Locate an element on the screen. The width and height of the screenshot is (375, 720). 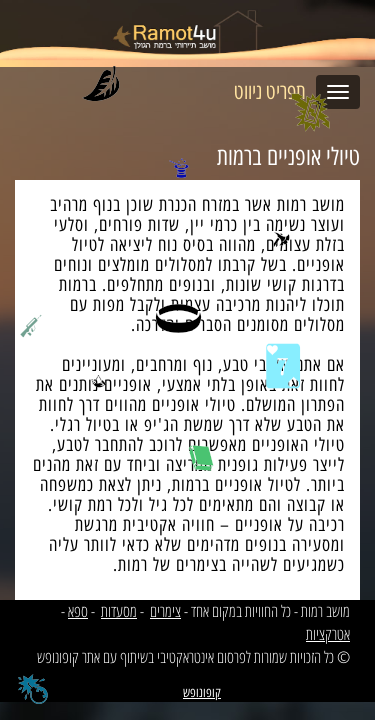
access magic or special effects features is located at coordinates (179, 168).